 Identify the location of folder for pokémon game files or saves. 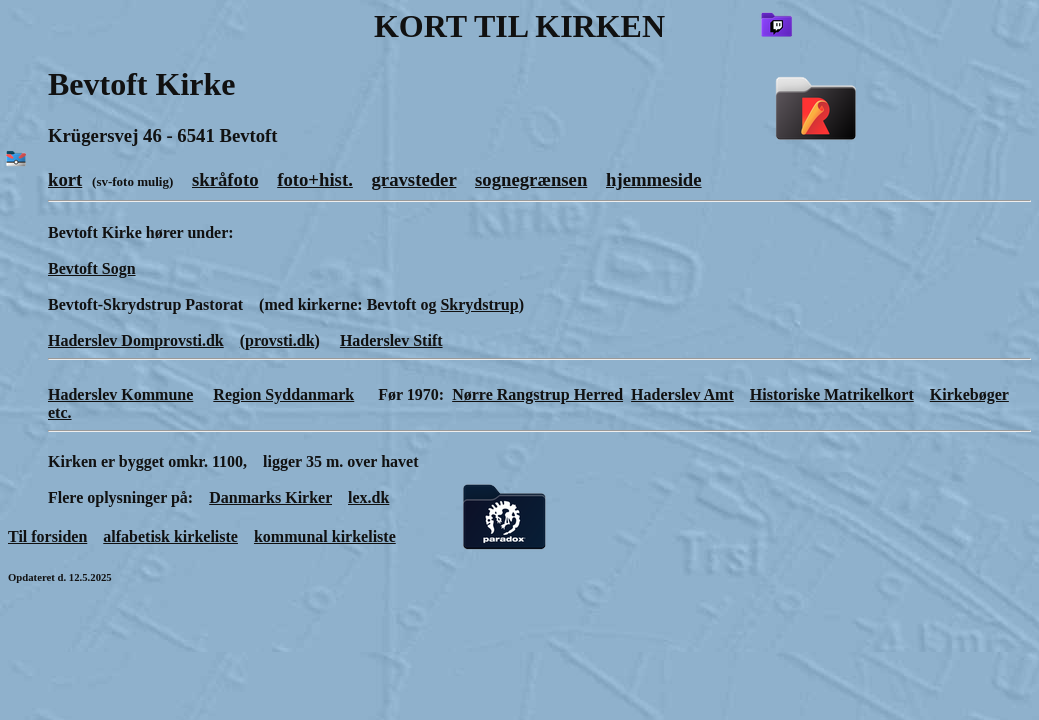
(16, 159).